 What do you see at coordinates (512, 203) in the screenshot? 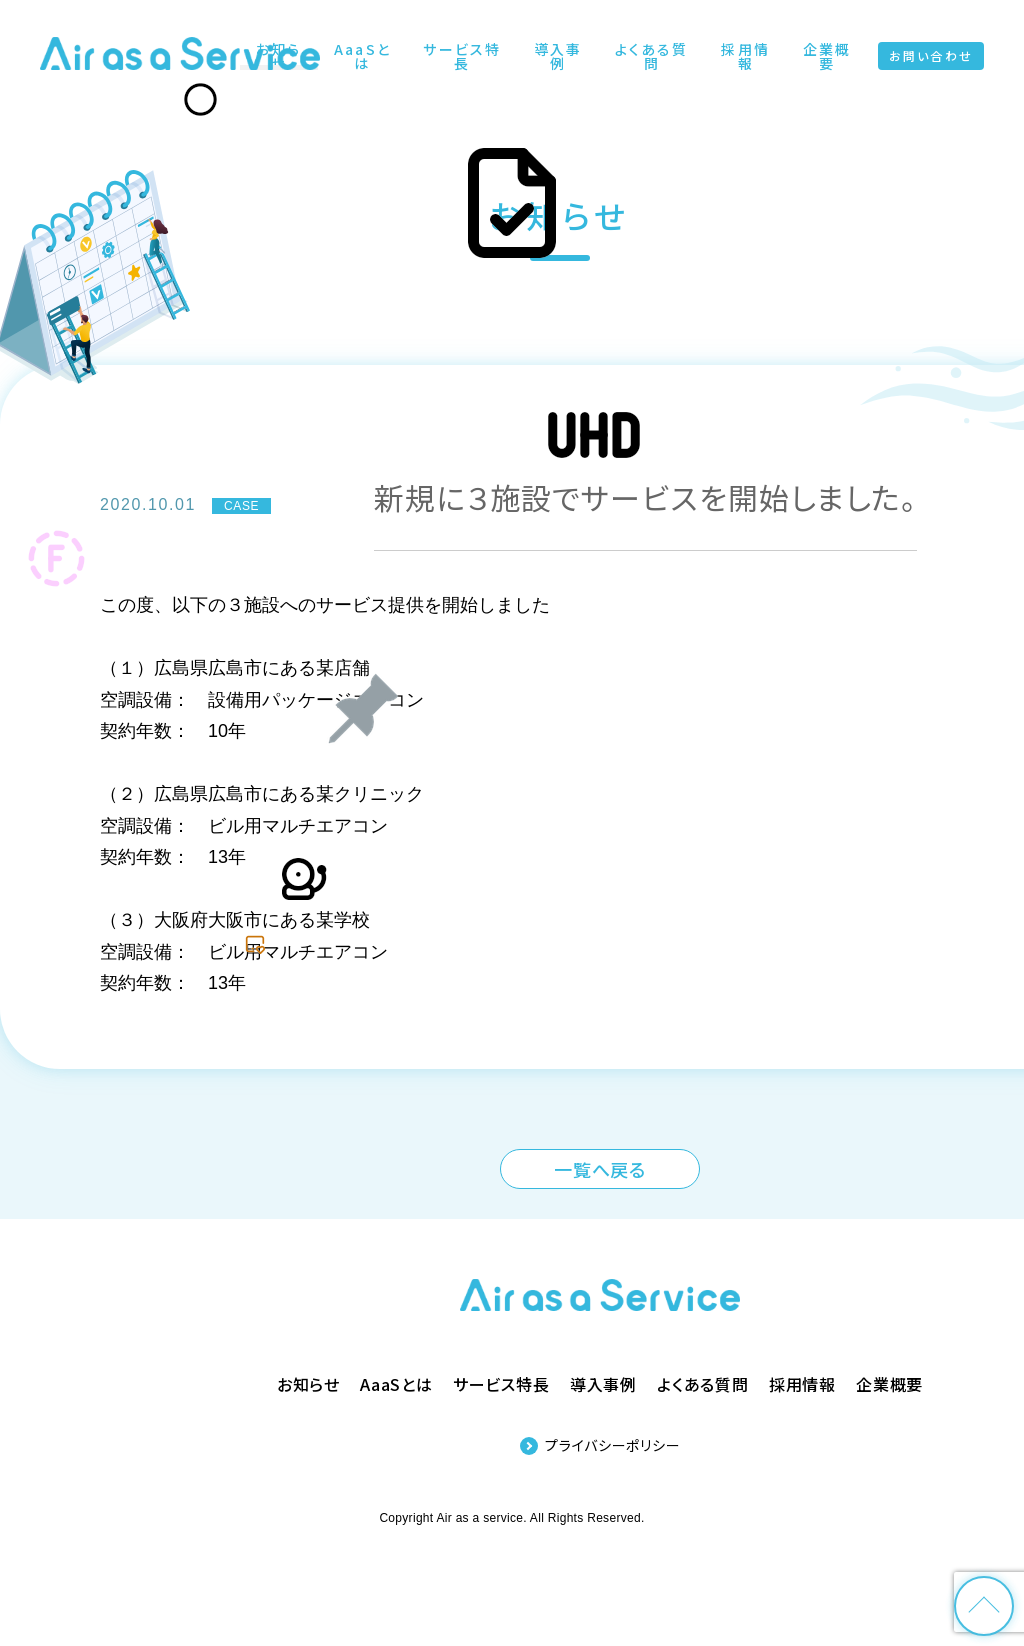
I see `file successfully uploaded or verified` at bounding box center [512, 203].